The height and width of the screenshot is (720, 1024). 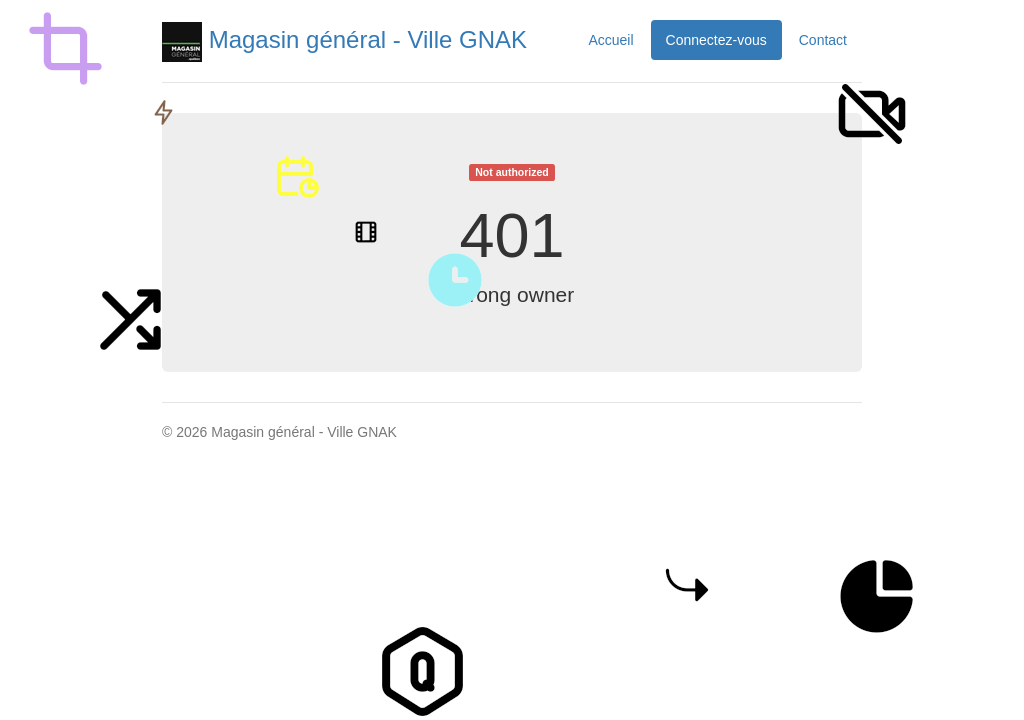 What do you see at coordinates (130, 319) in the screenshot?
I see `shuffle playlist or queue order` at bounding box center [130, 319].